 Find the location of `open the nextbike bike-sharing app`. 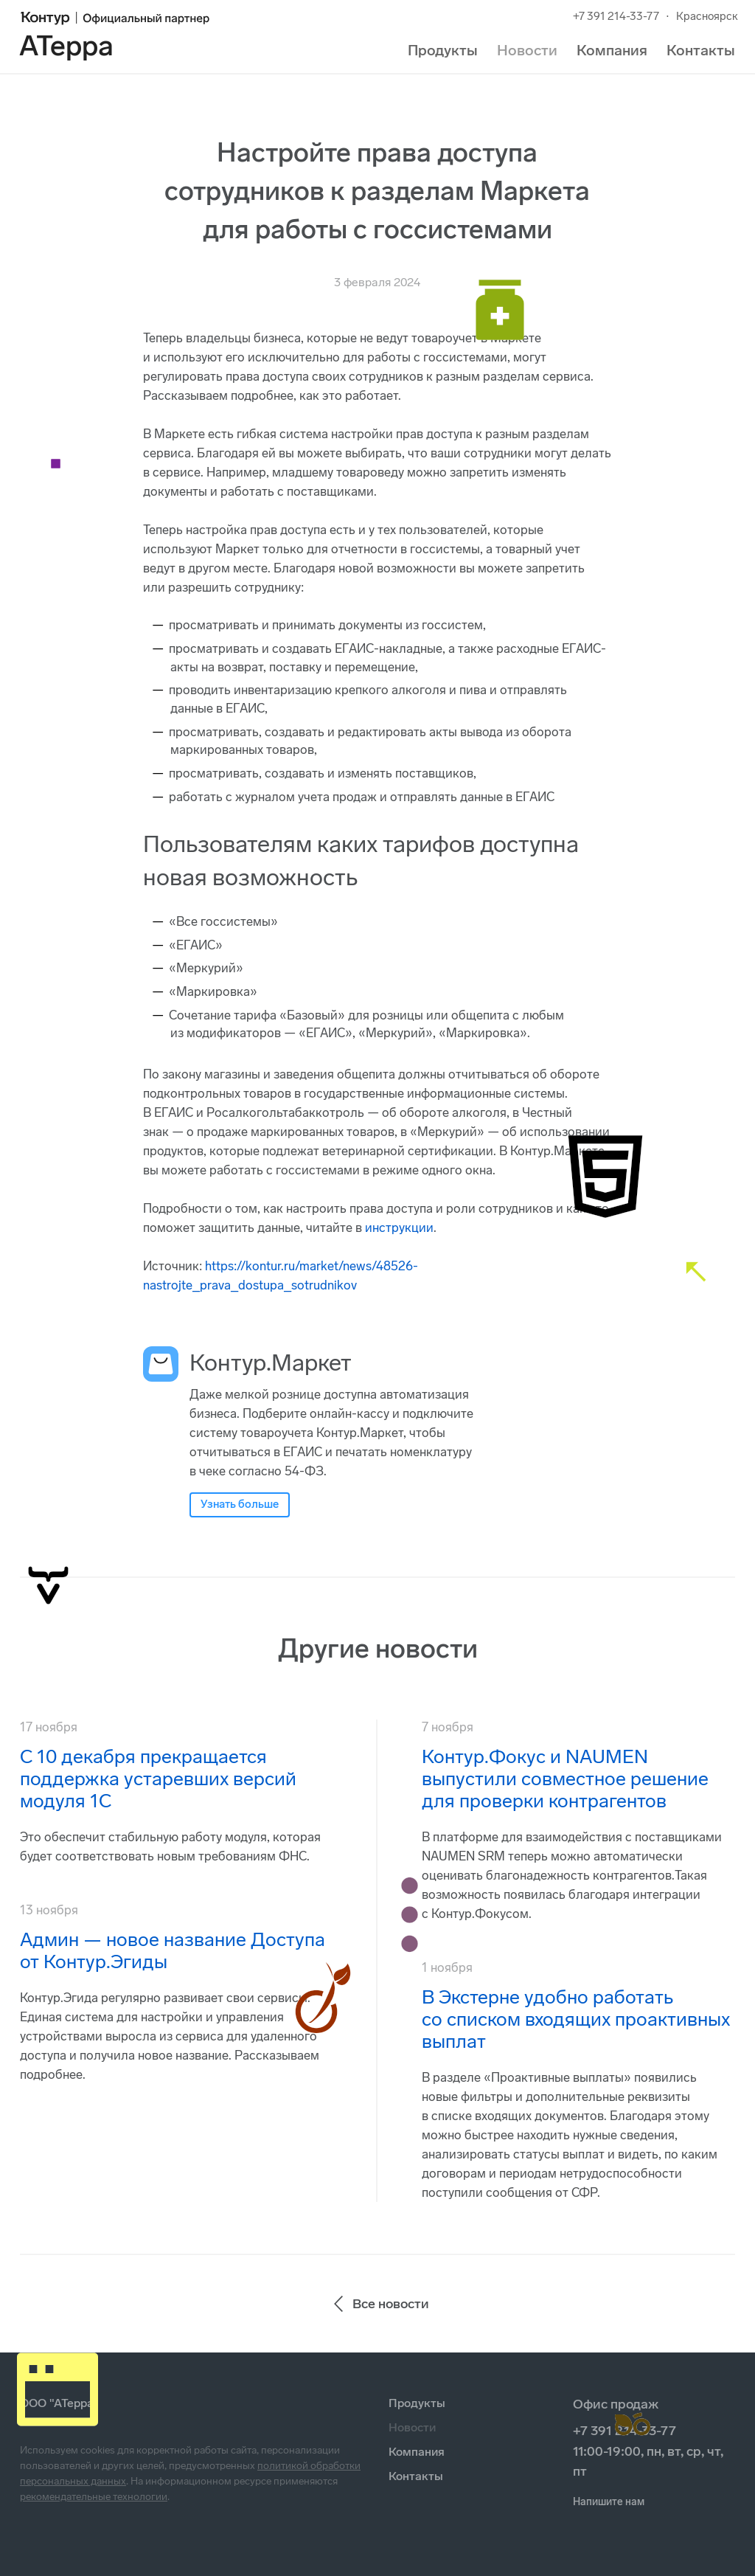

open the nextbike bike-sharing app is located at coordinates (633, 2424).